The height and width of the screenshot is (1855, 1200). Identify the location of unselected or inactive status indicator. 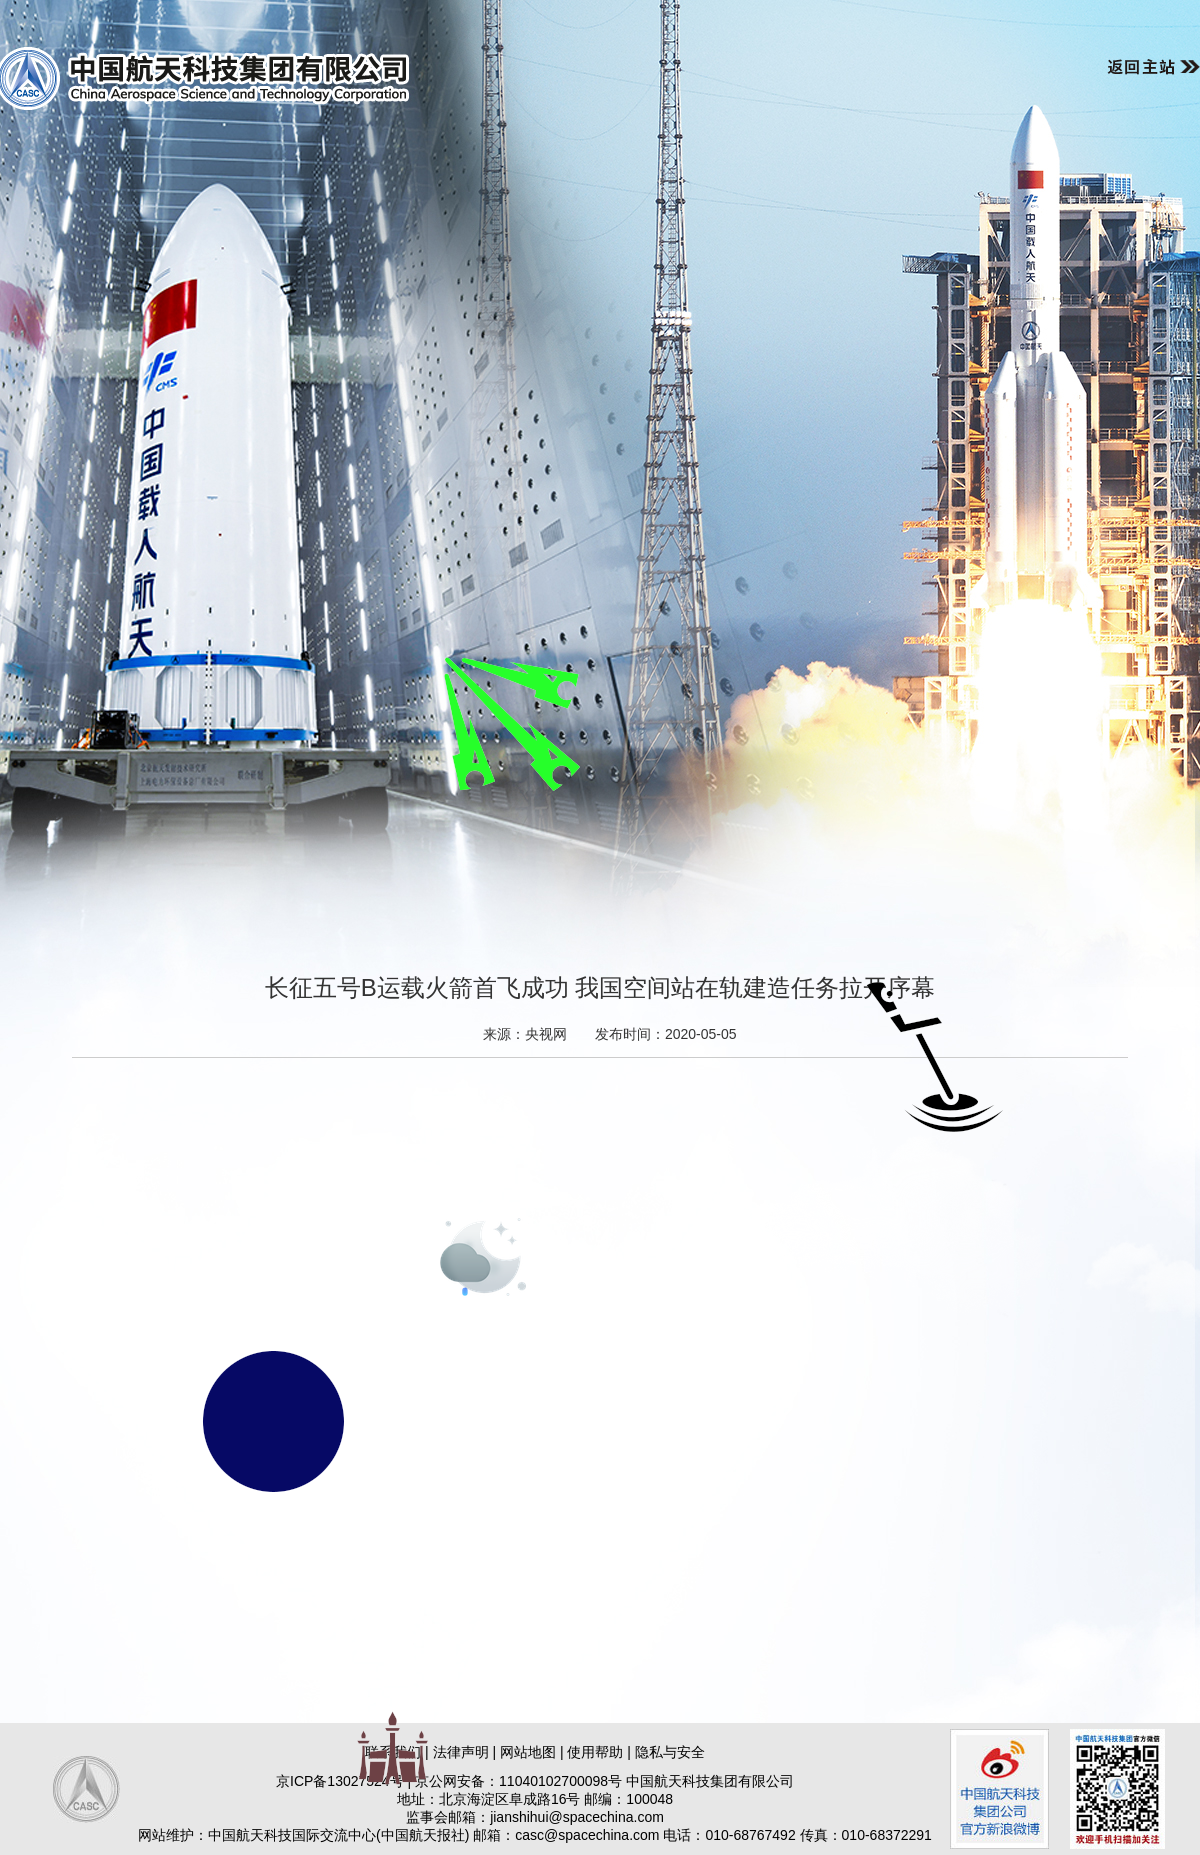
(273, 1421).